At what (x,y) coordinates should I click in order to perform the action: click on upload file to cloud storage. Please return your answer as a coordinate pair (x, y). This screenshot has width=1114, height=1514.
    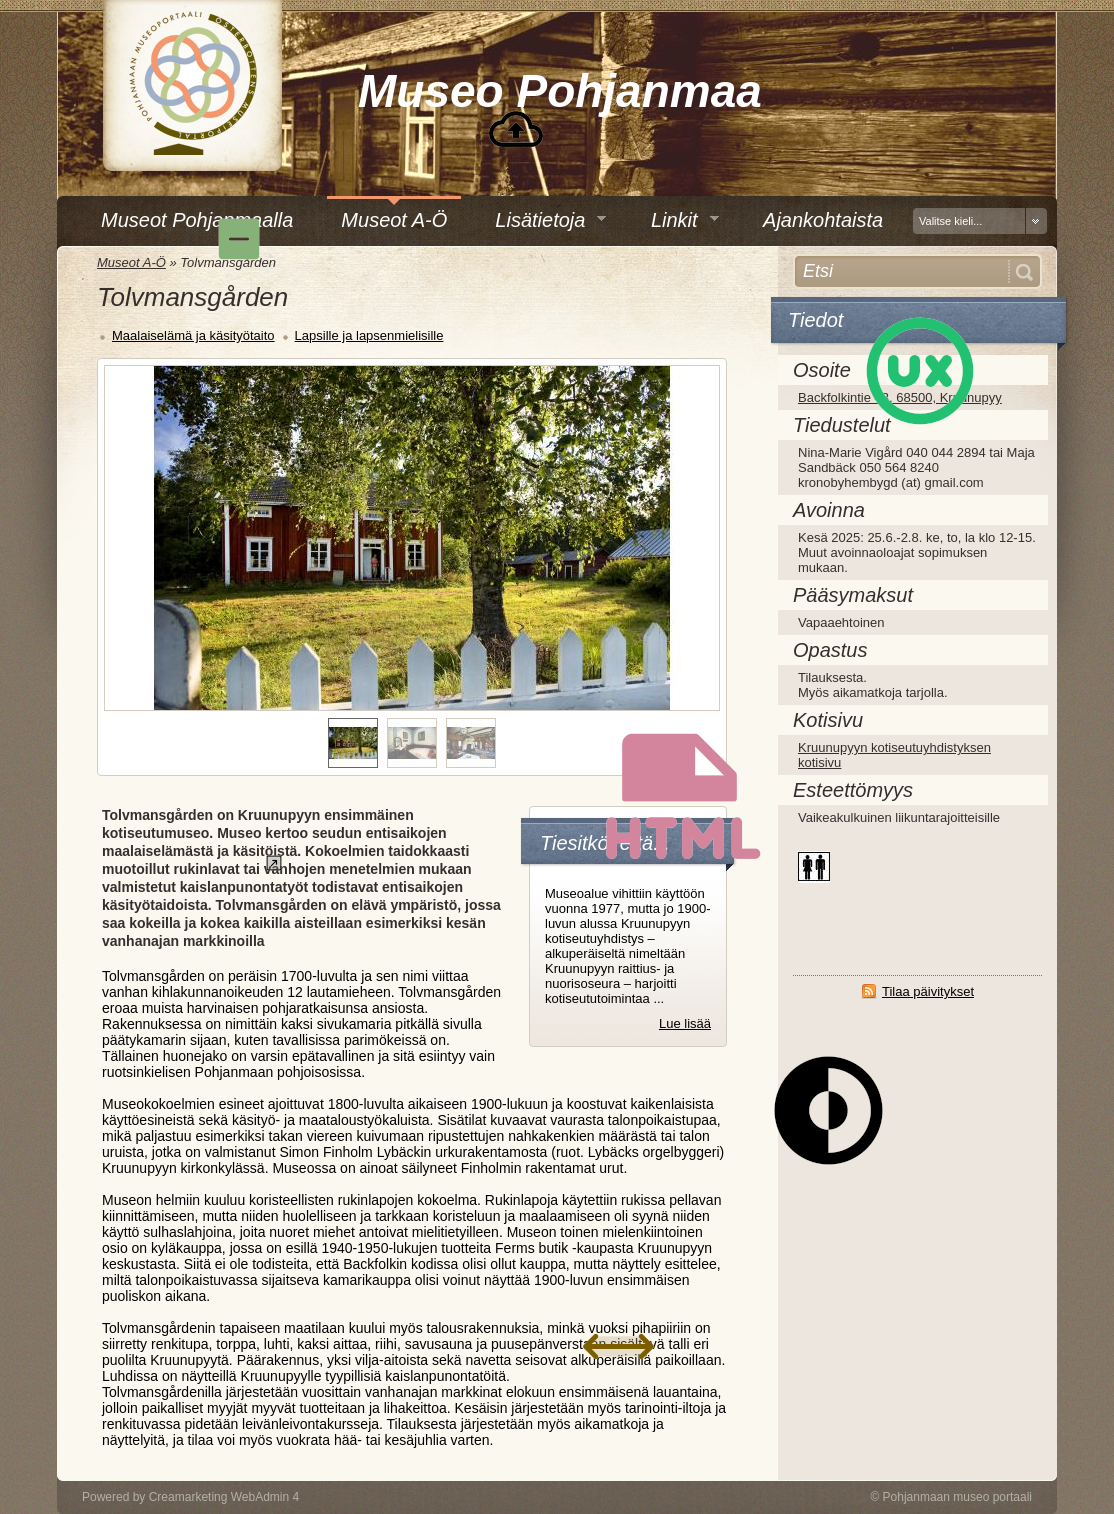
    Looking at the image, I should click on (516, 129).